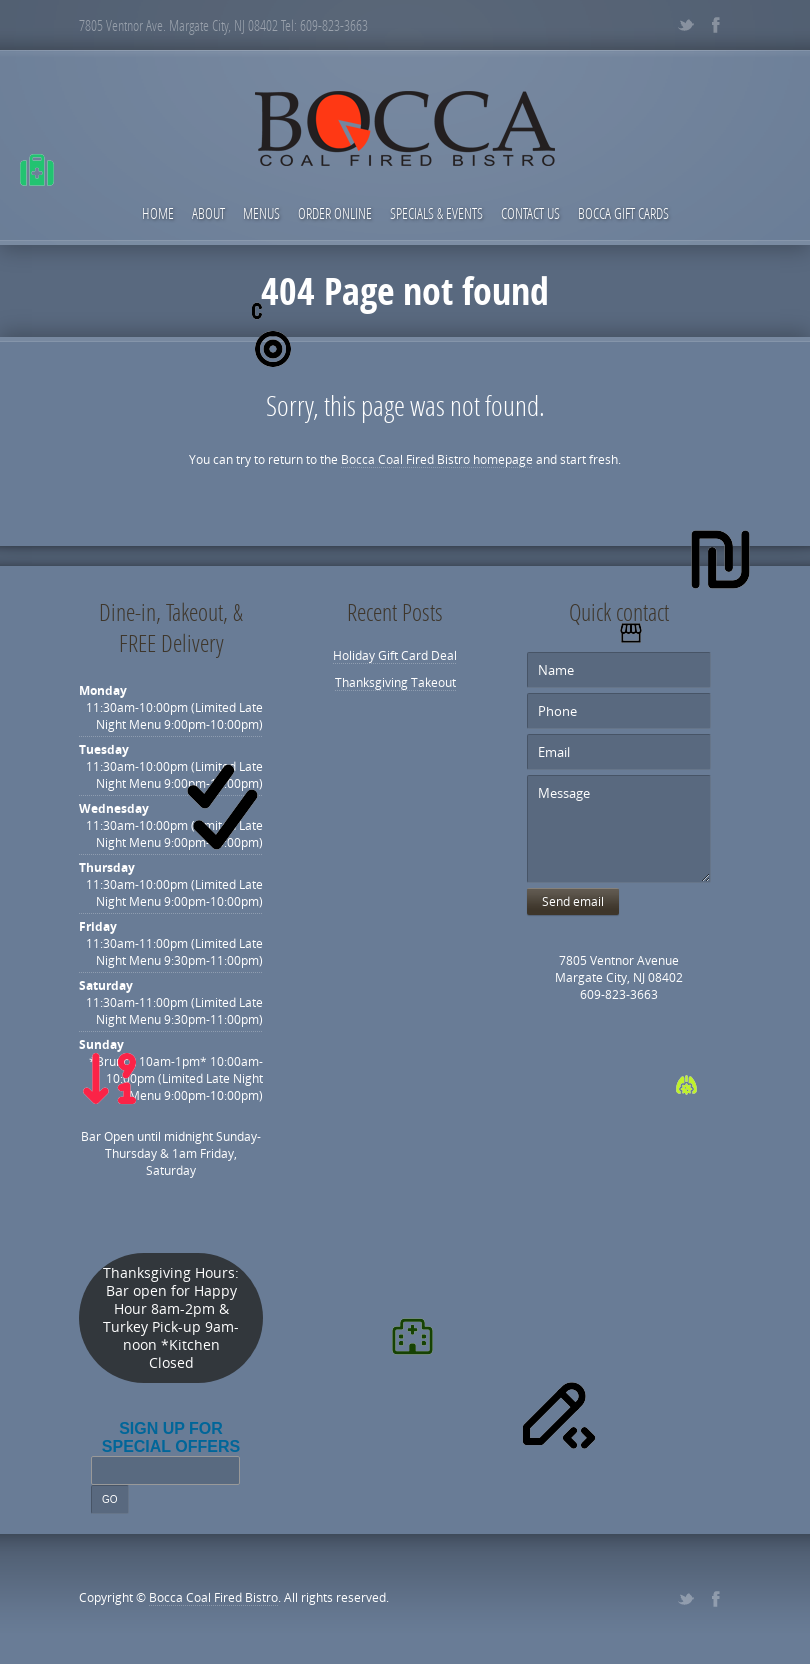 This screenshot has height=1664, width=810. What do you see at coordinates (257, 311) in the screenshot?
I see `indicates a "C" grade or rating` at bounding box center [257, 311].